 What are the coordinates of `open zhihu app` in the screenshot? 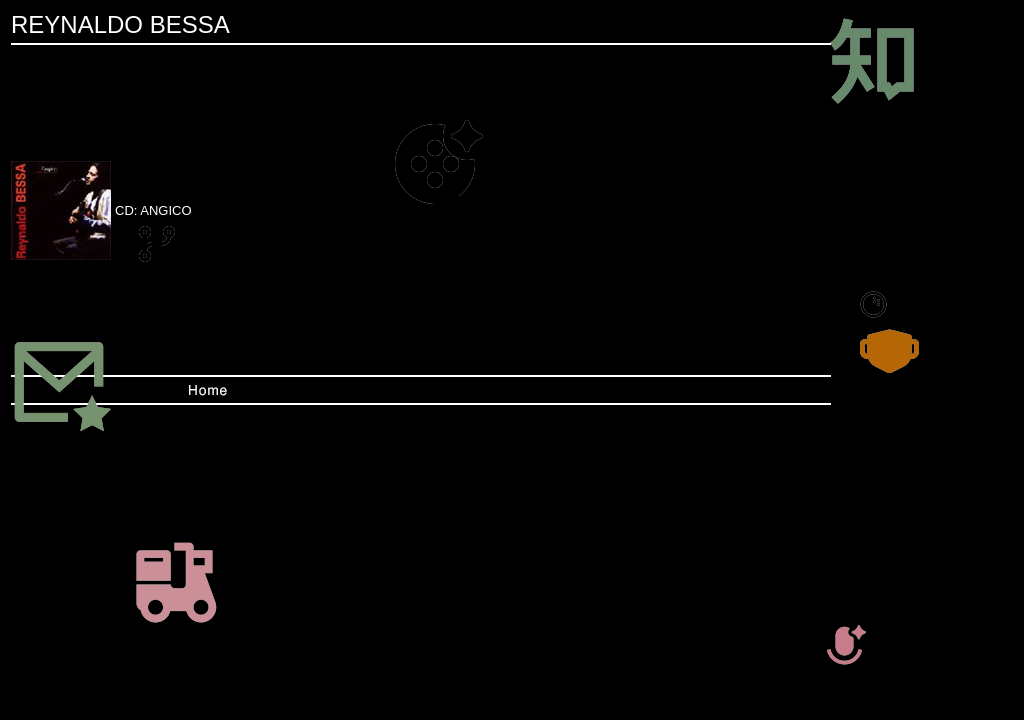 It's located at (873, 60).